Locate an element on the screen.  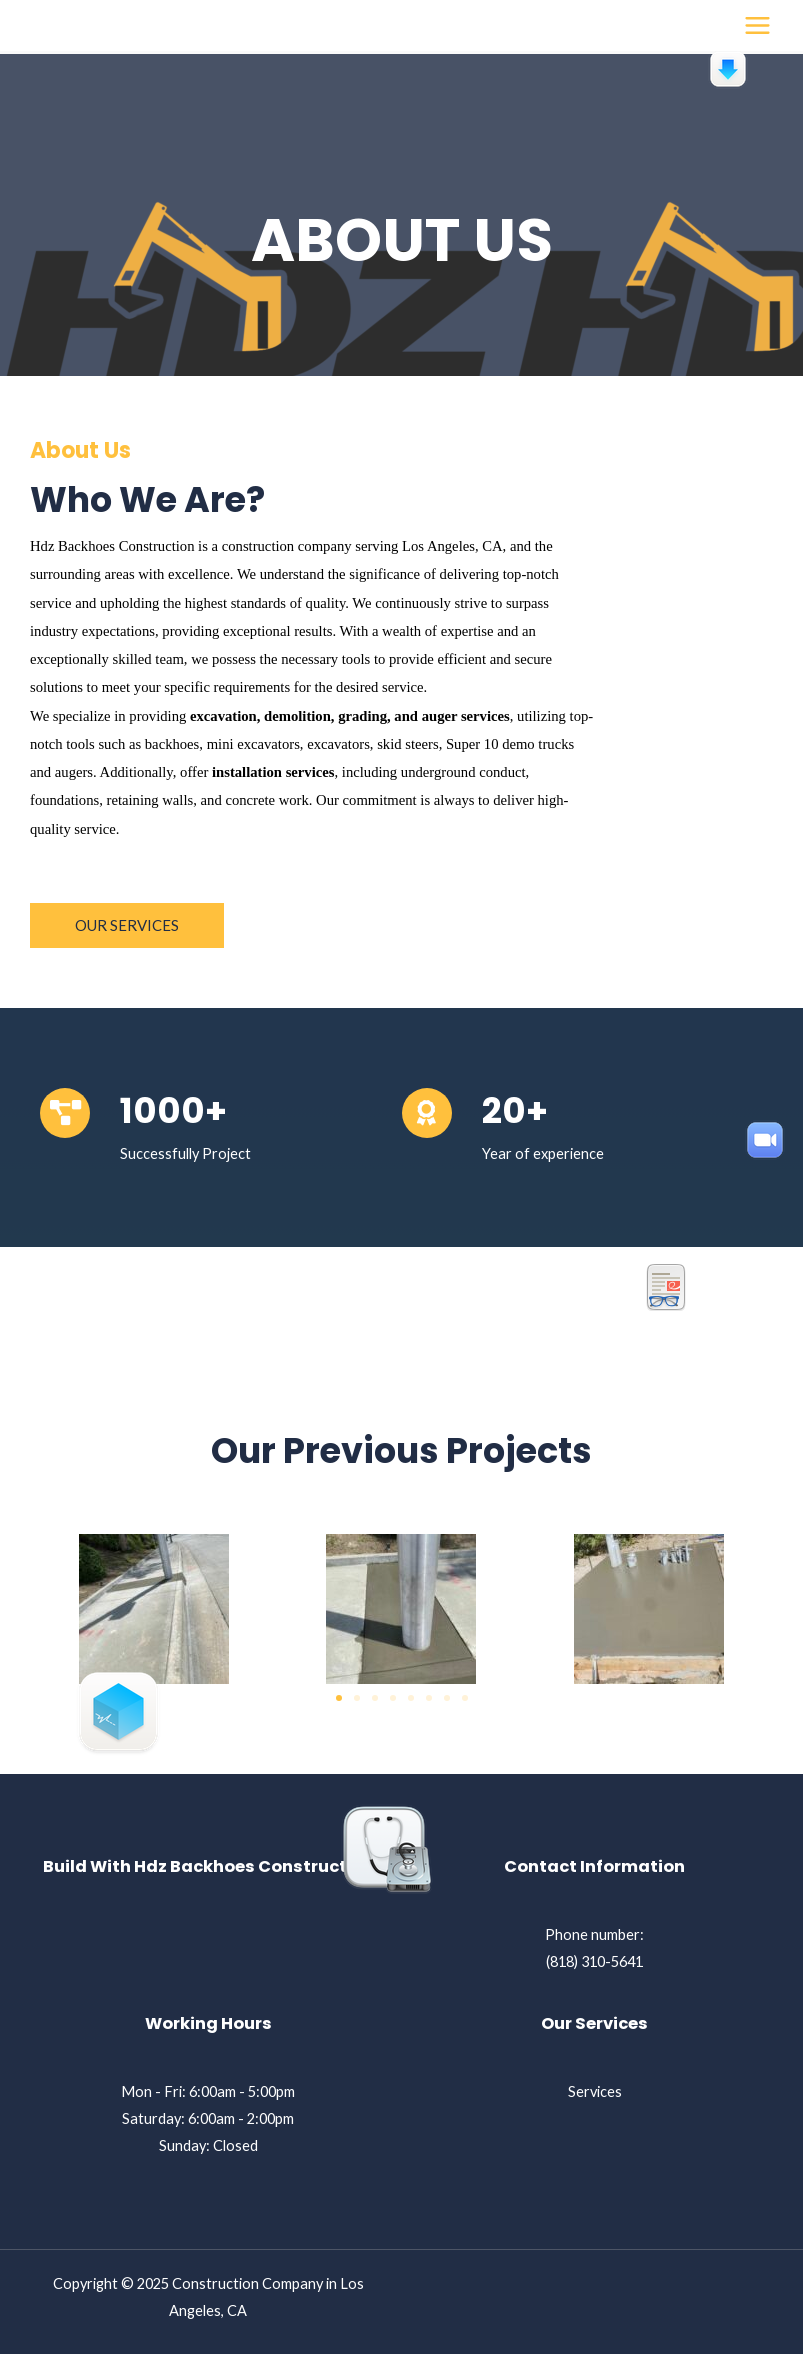
launch virtualbox virtual machine manager is located at coordinates (118, 1711).